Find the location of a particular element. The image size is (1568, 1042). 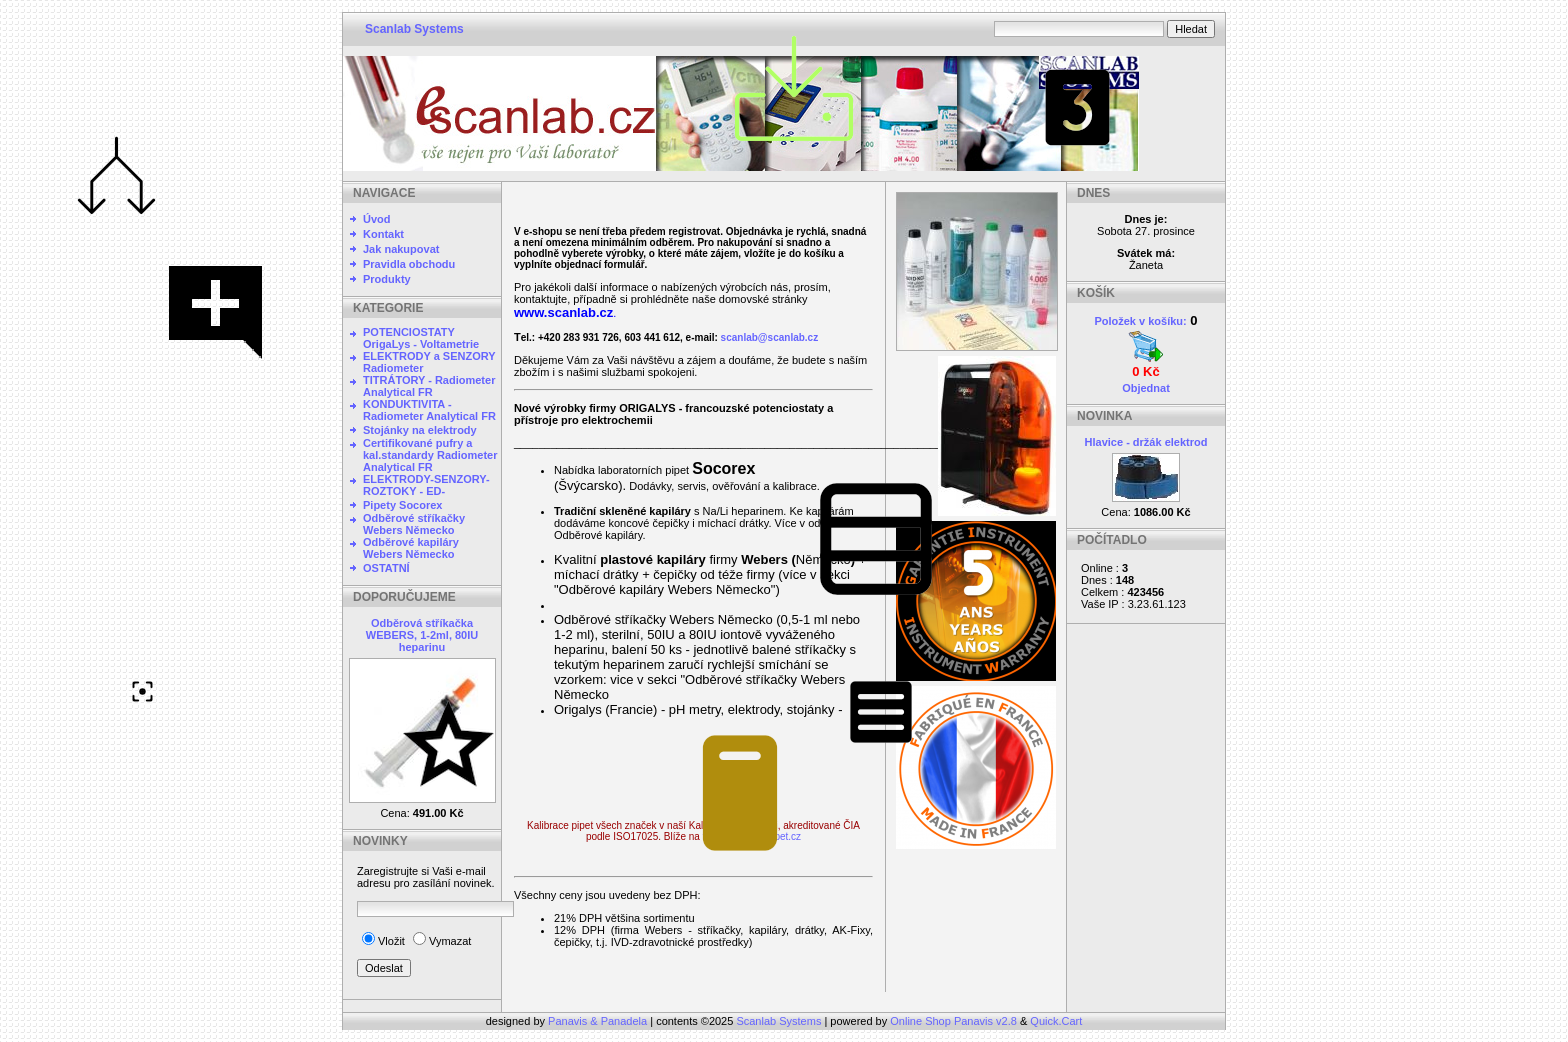

add item to favorites is located at coordinates (448, 745).